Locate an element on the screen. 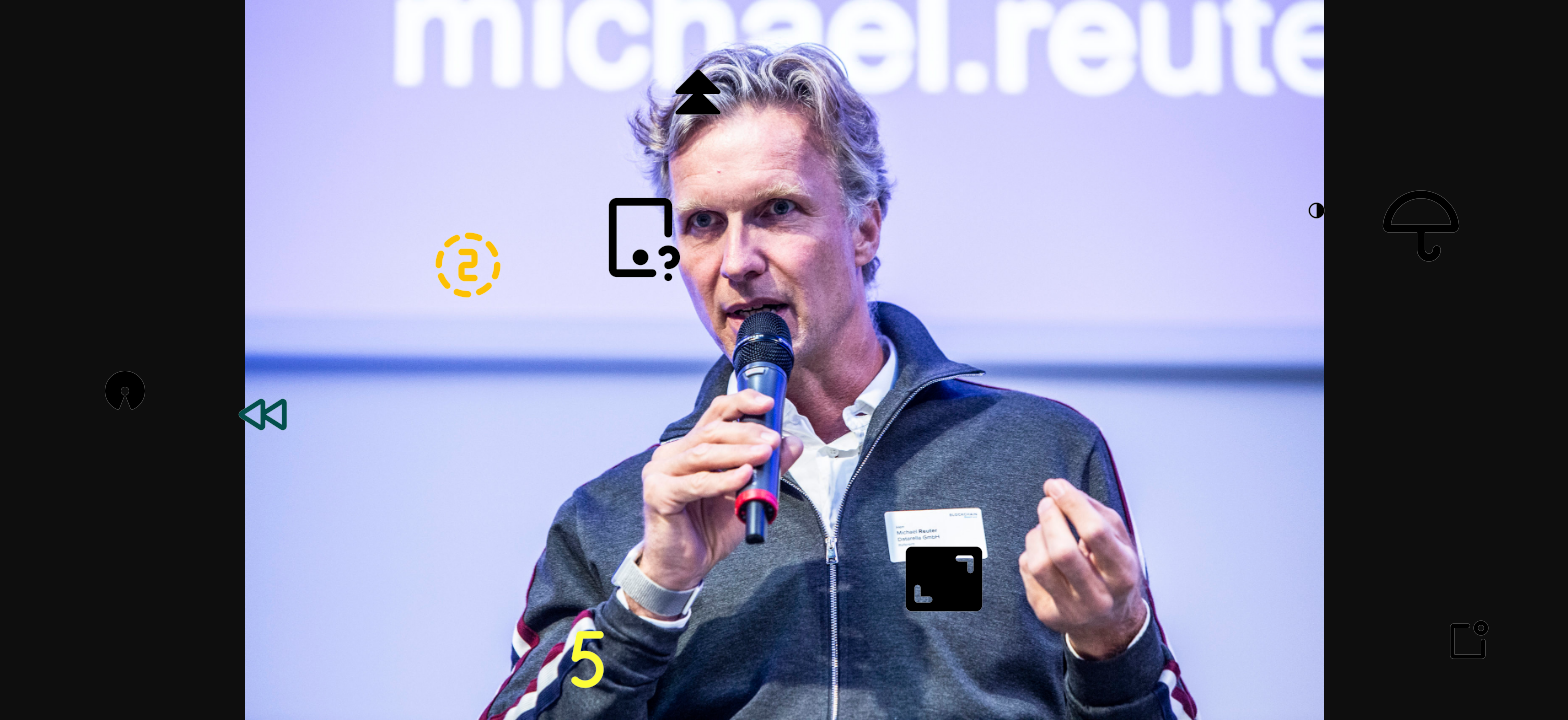 Image resolution: width=1568 pixels, height=720 pixels. indicates the number five in a list or sequence is located at coordinates (587, 659).